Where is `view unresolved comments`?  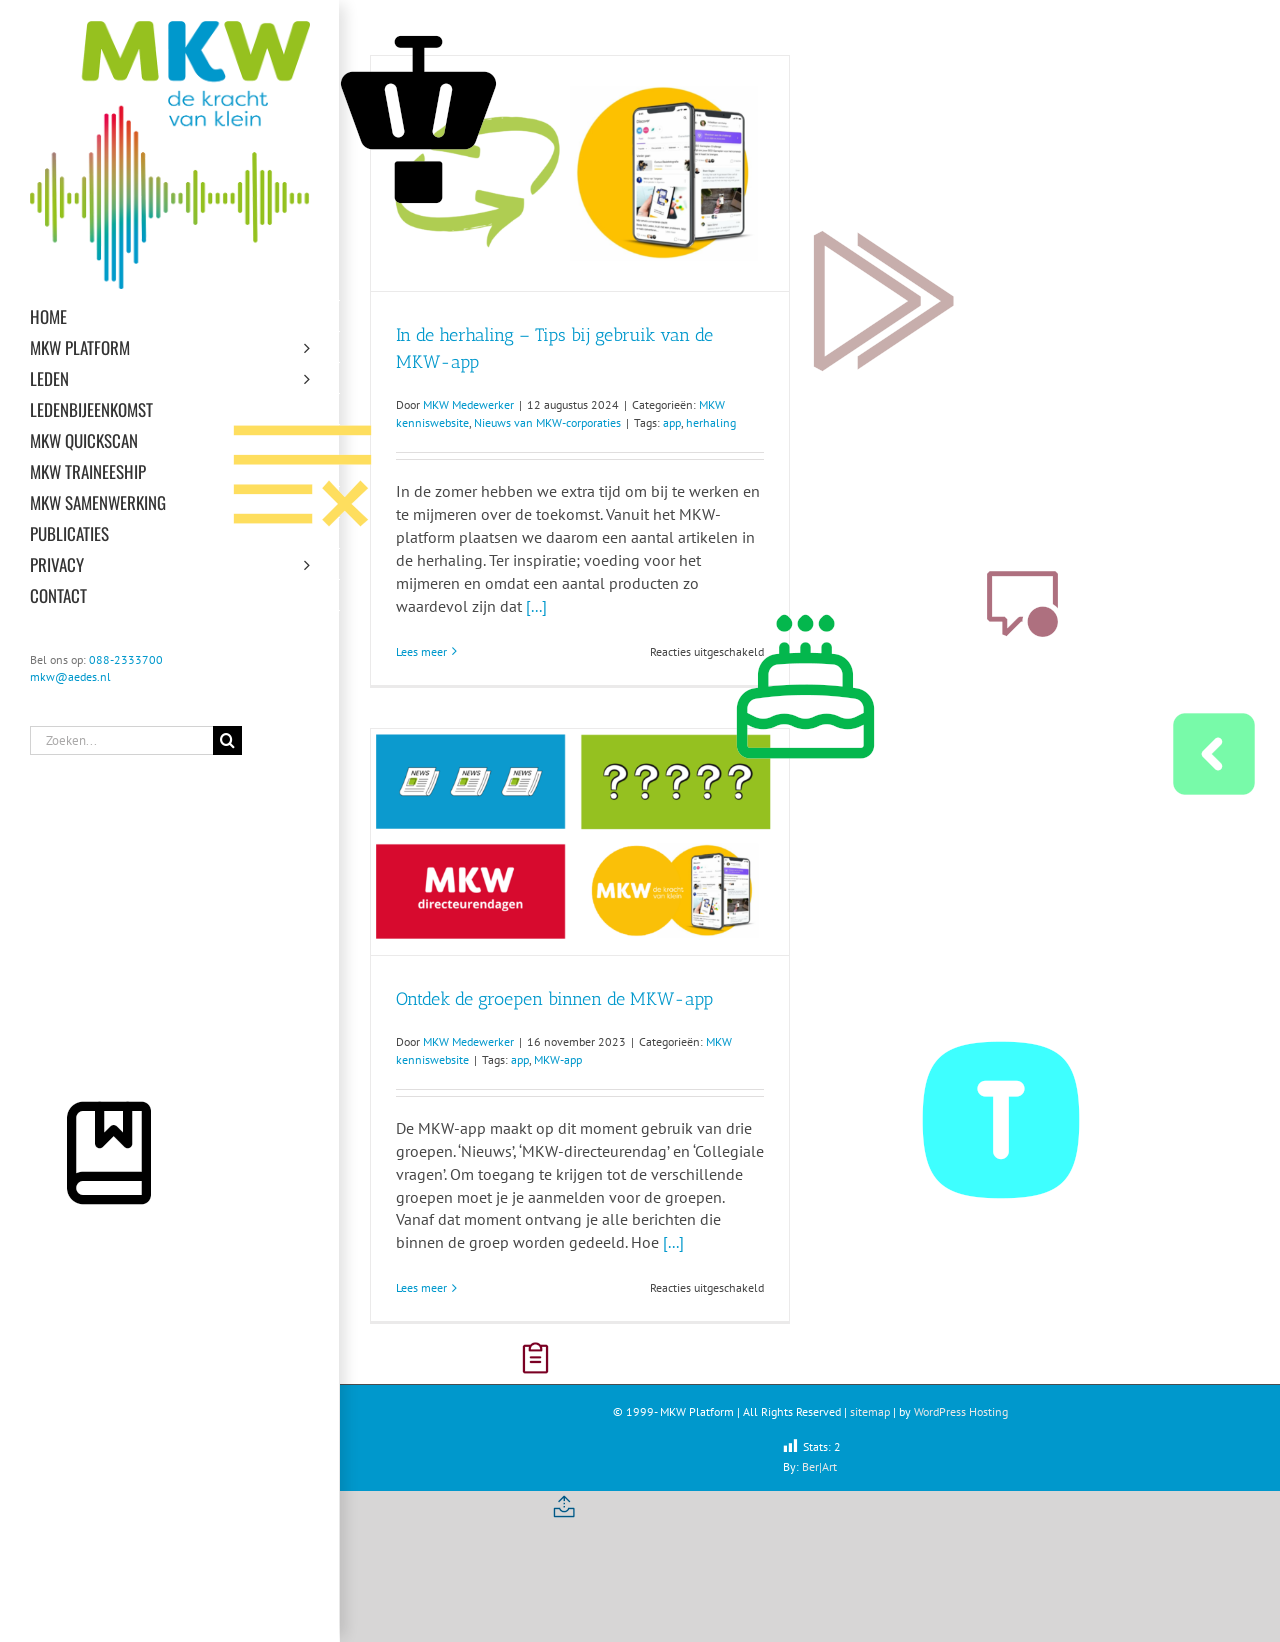 view unresolved comments is located at coordinates (1022, 601).